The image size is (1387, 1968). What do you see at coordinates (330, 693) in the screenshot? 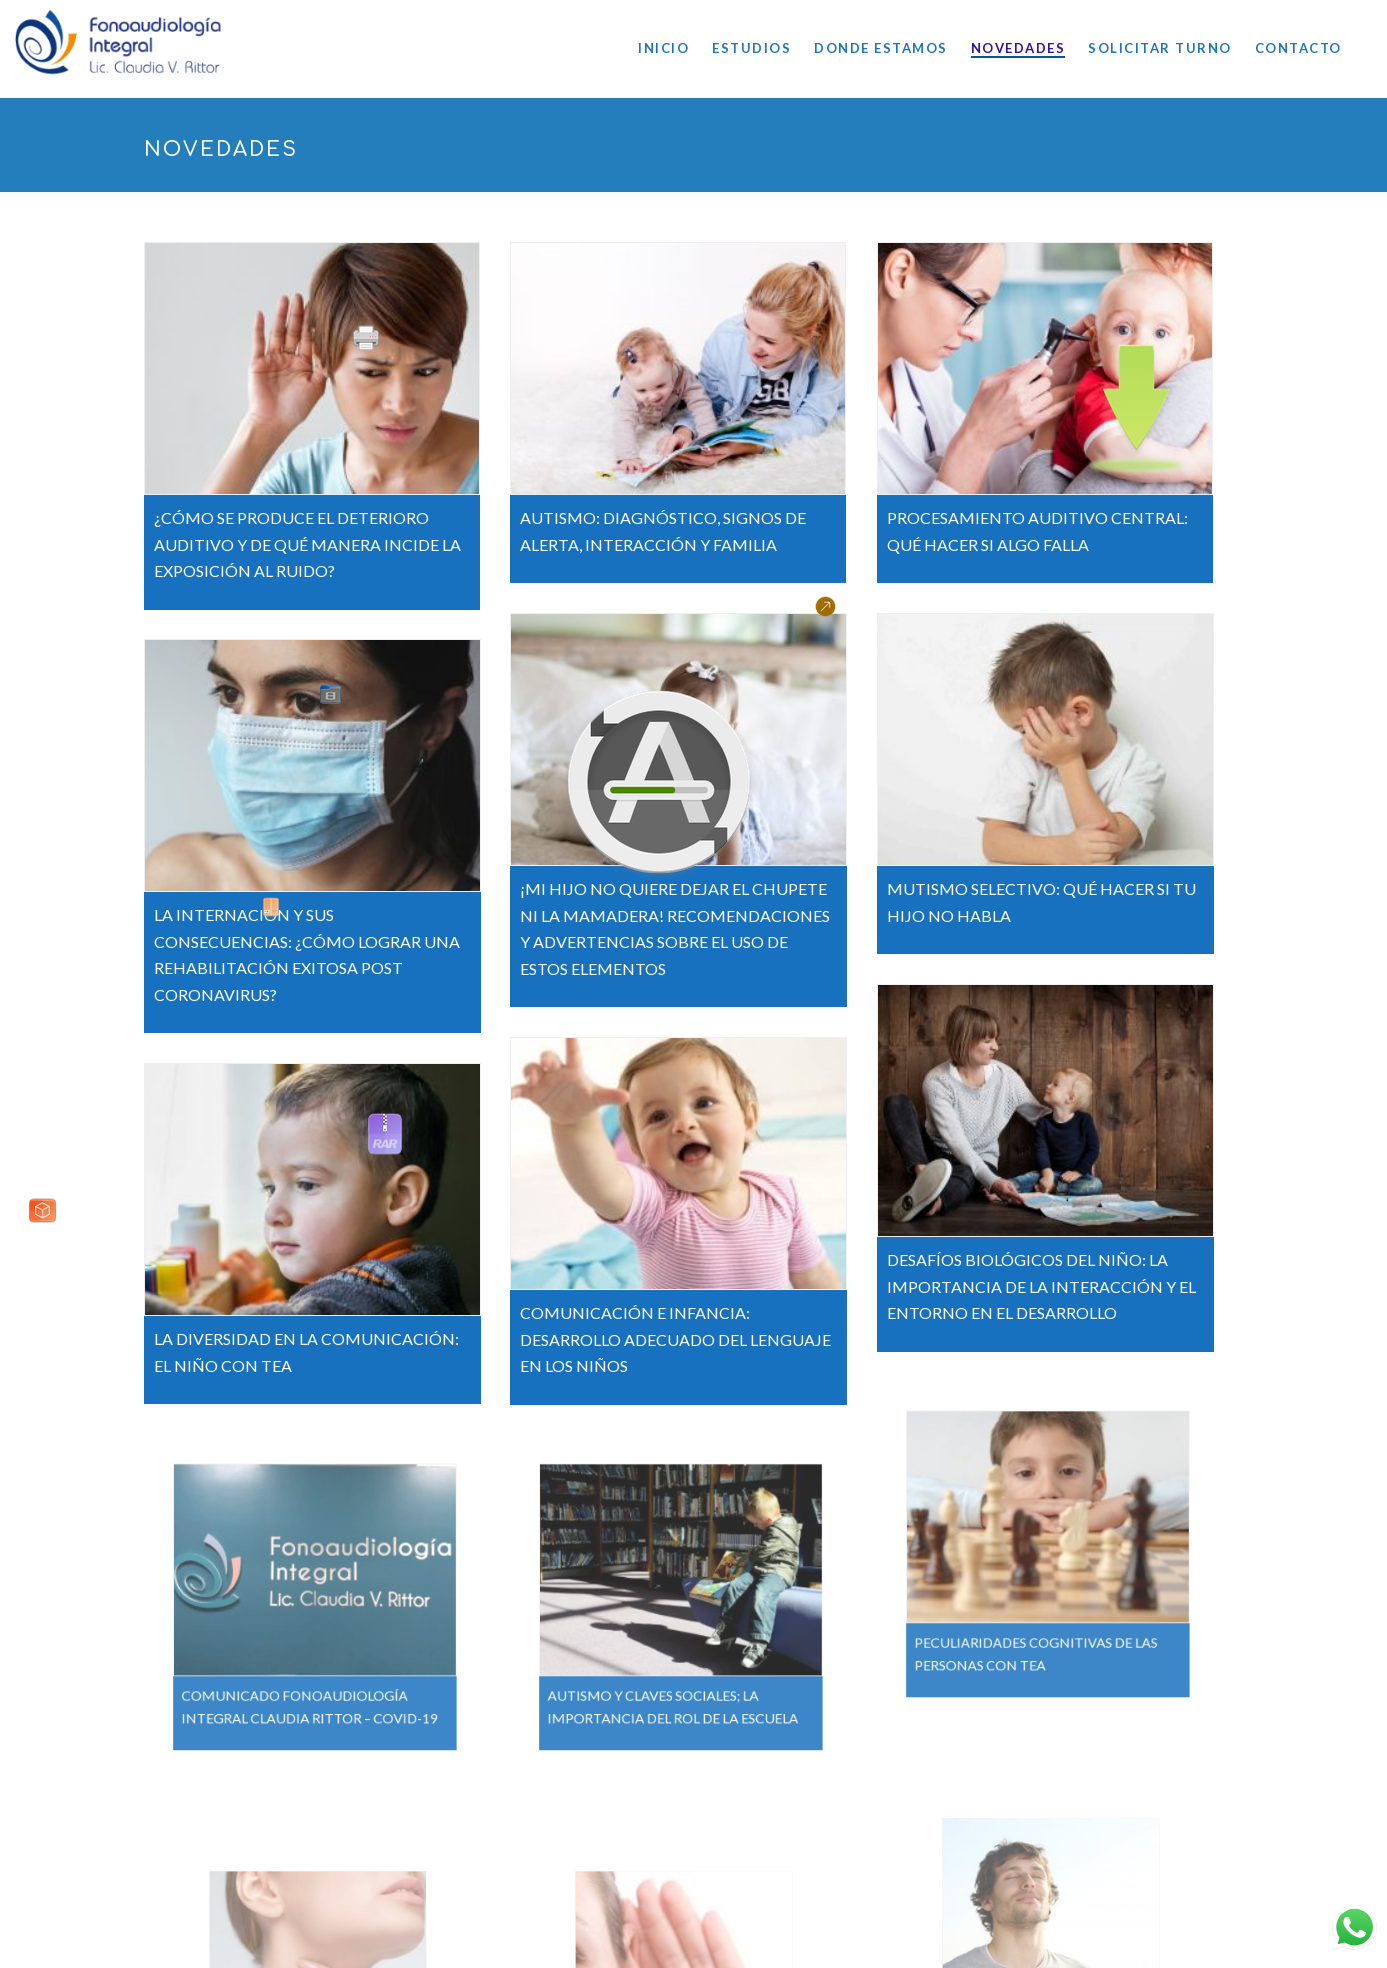
I see `open your videos folder` at bounding box center [330, 693].